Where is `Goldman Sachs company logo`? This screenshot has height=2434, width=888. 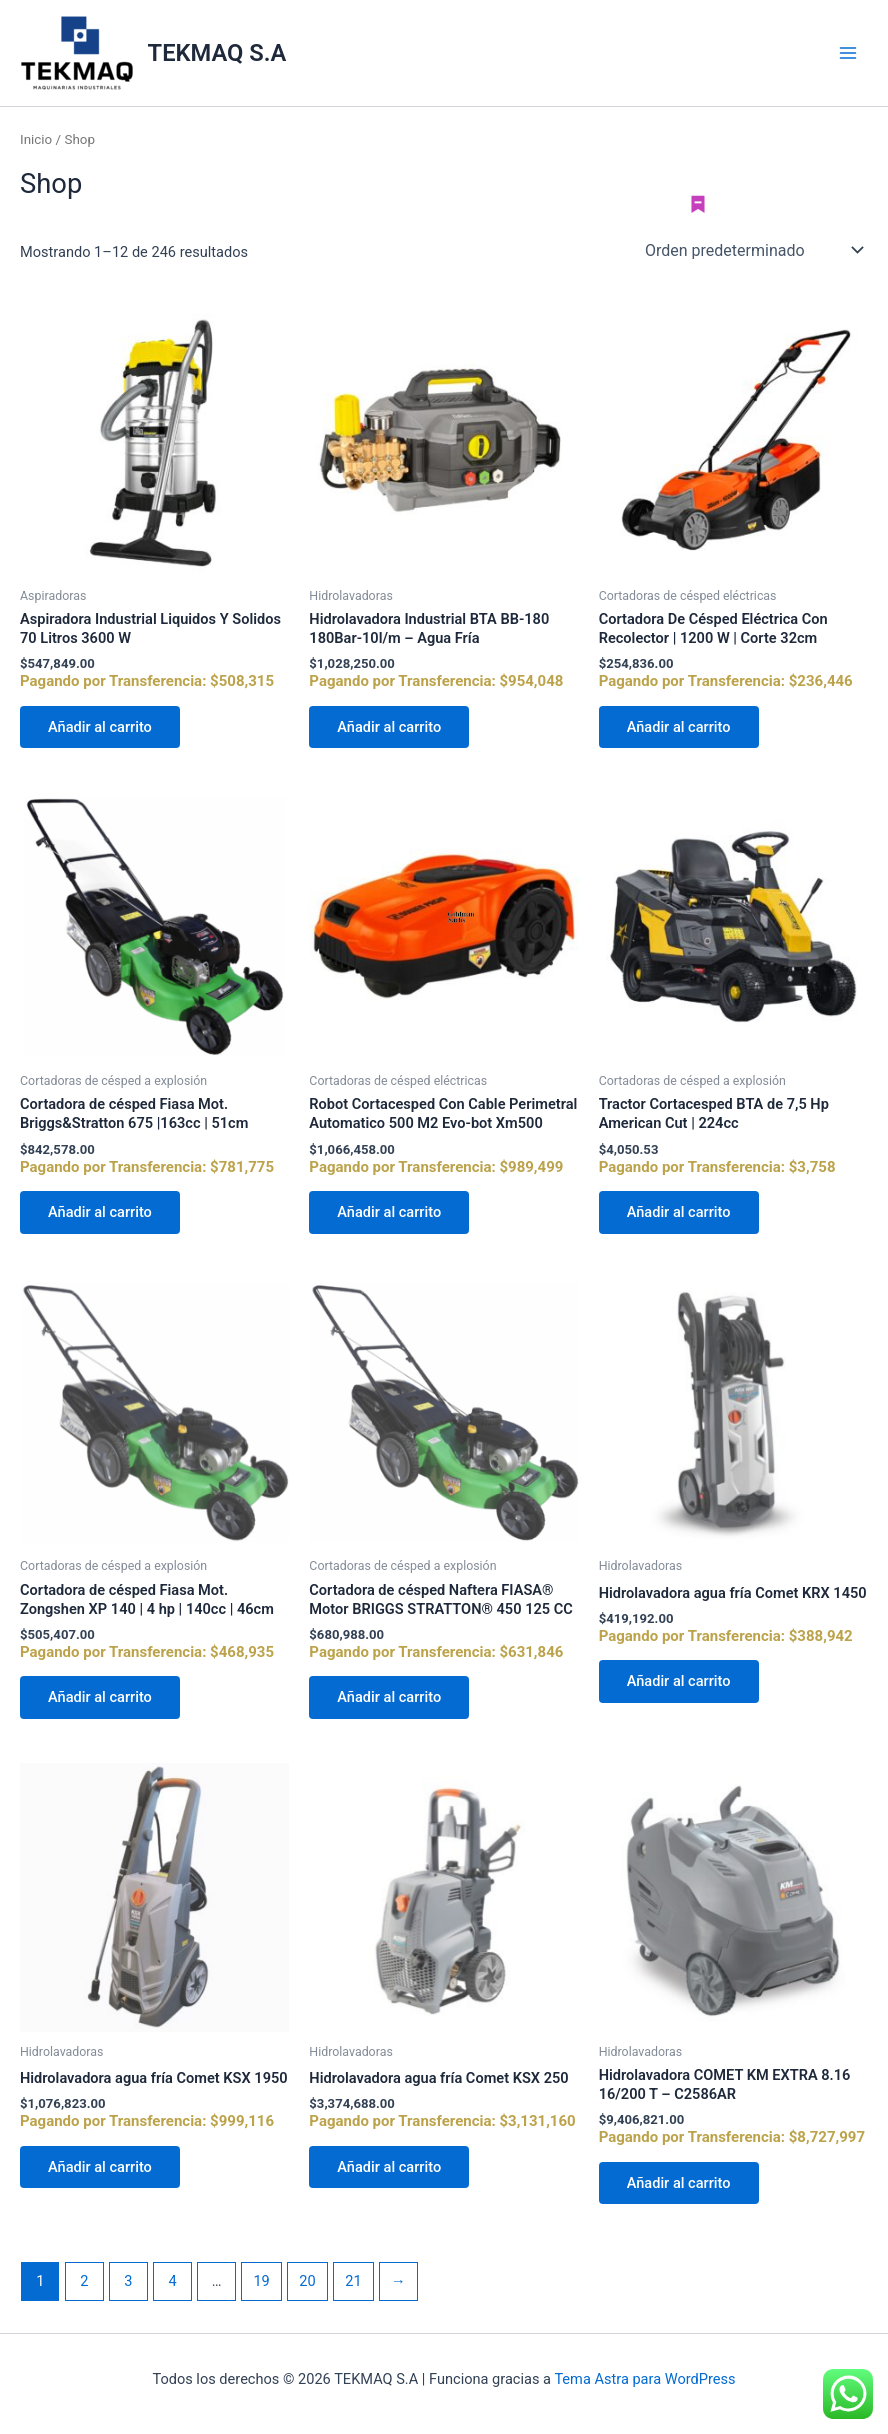 Goldman Sachs company logo is located at coordinates (461, 917).